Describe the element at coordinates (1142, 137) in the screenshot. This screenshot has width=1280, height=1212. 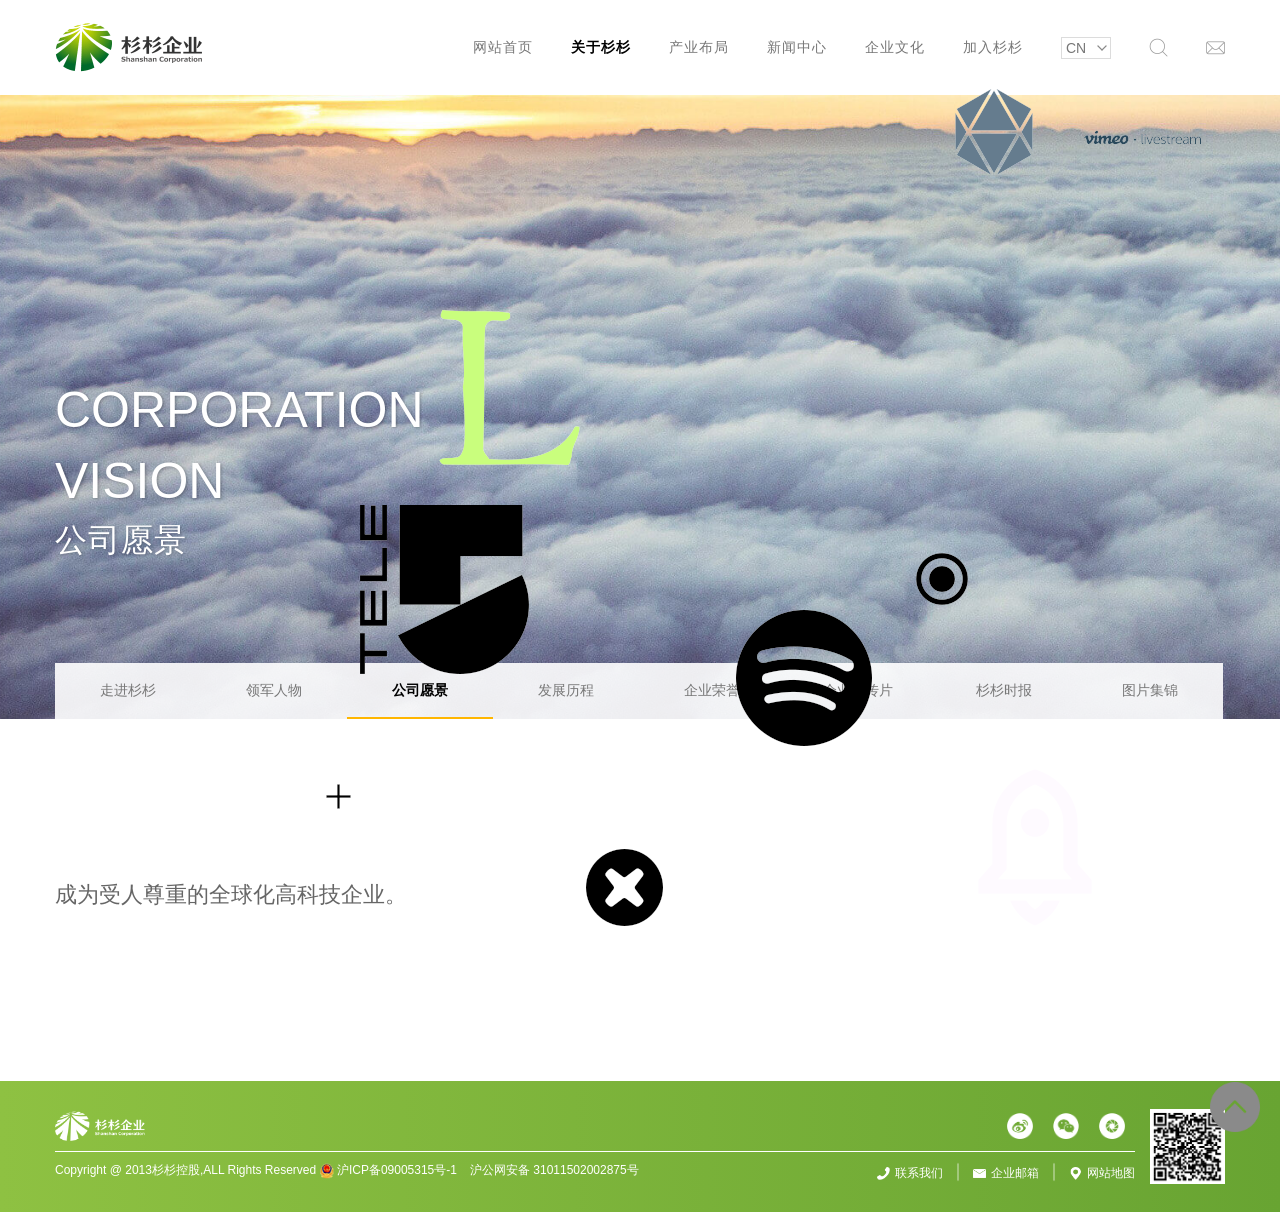
I see `open vimeo livestream app` at that location.